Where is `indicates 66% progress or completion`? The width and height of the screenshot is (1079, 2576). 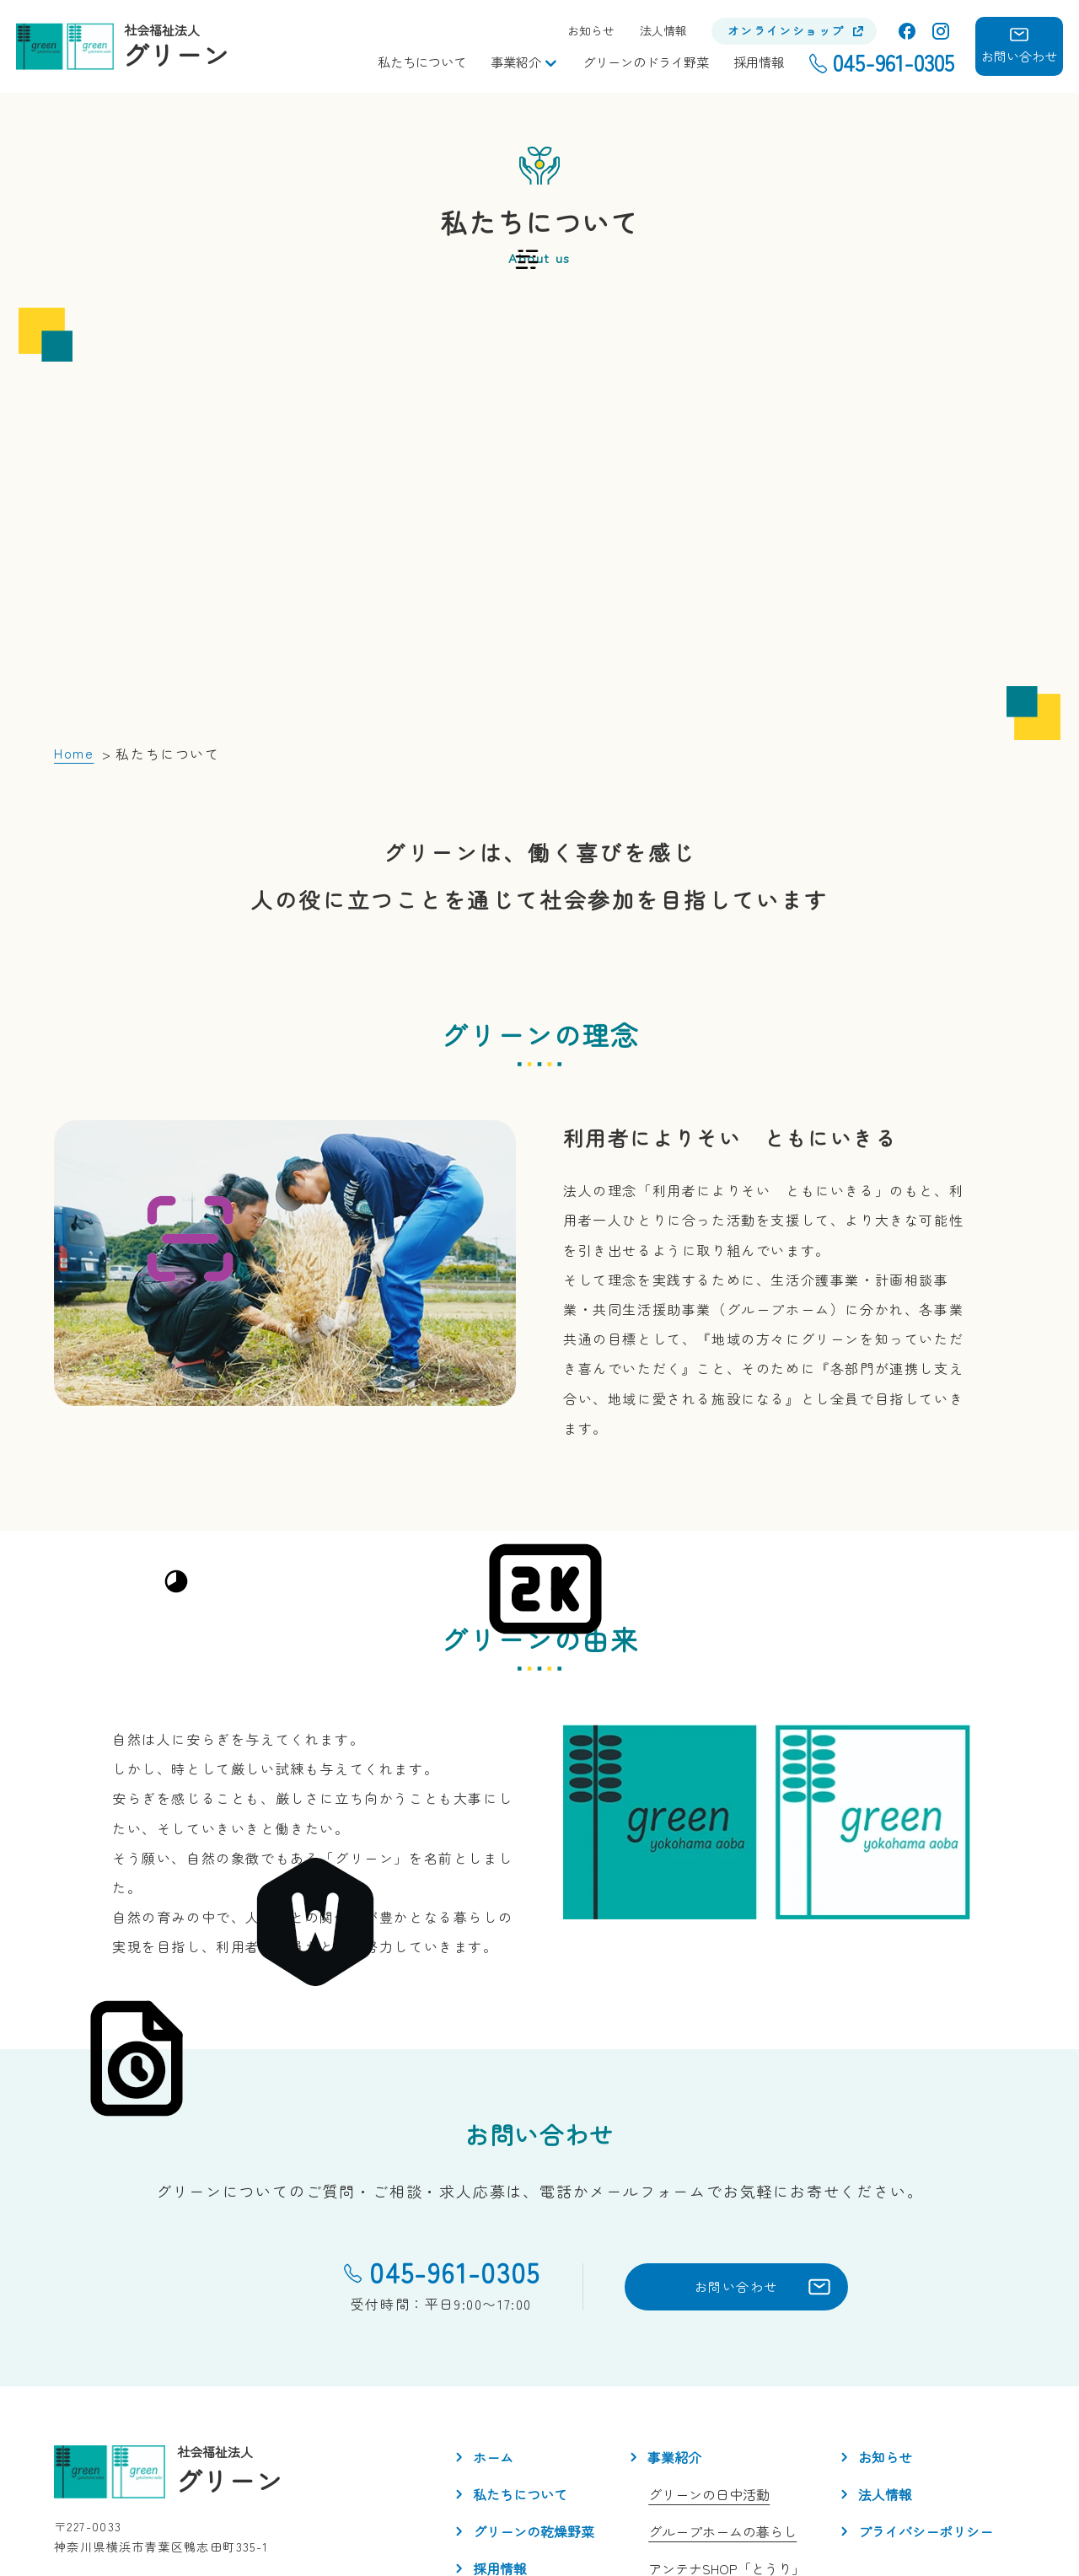
indicates 66% progress or completion is located at coordinates (176, 1581).